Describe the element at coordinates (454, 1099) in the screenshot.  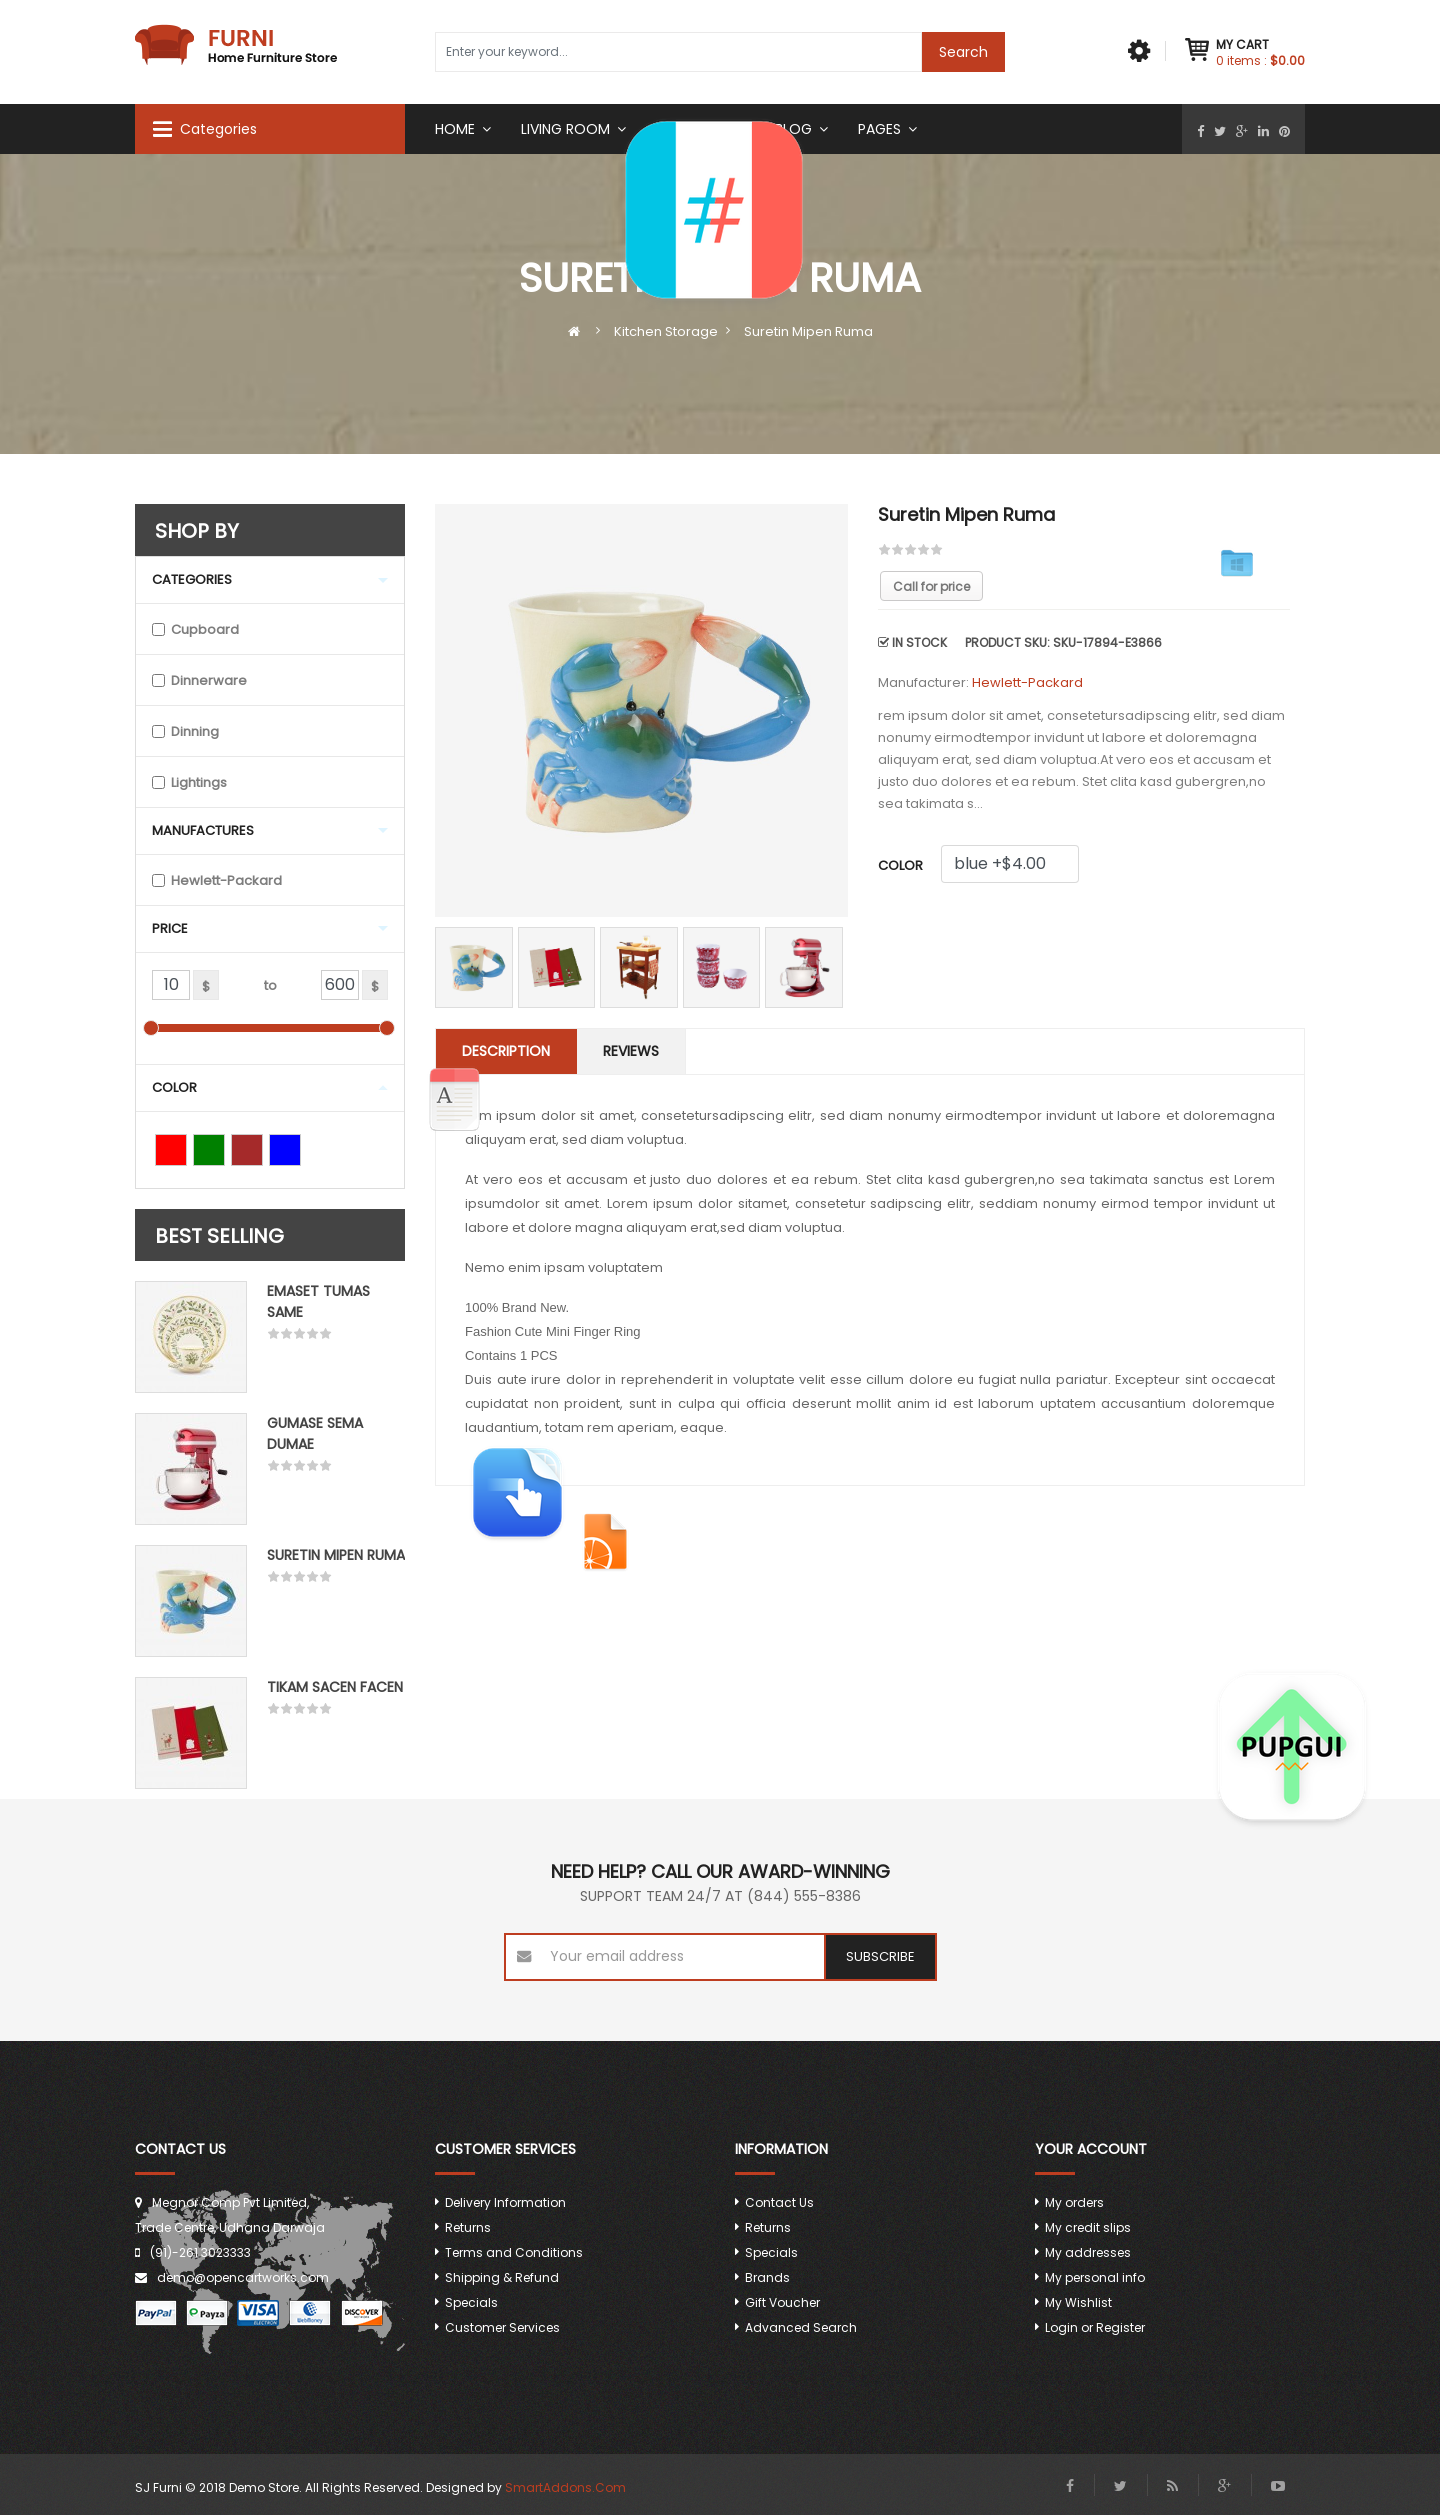
I see `open ebook reader application` at that location.